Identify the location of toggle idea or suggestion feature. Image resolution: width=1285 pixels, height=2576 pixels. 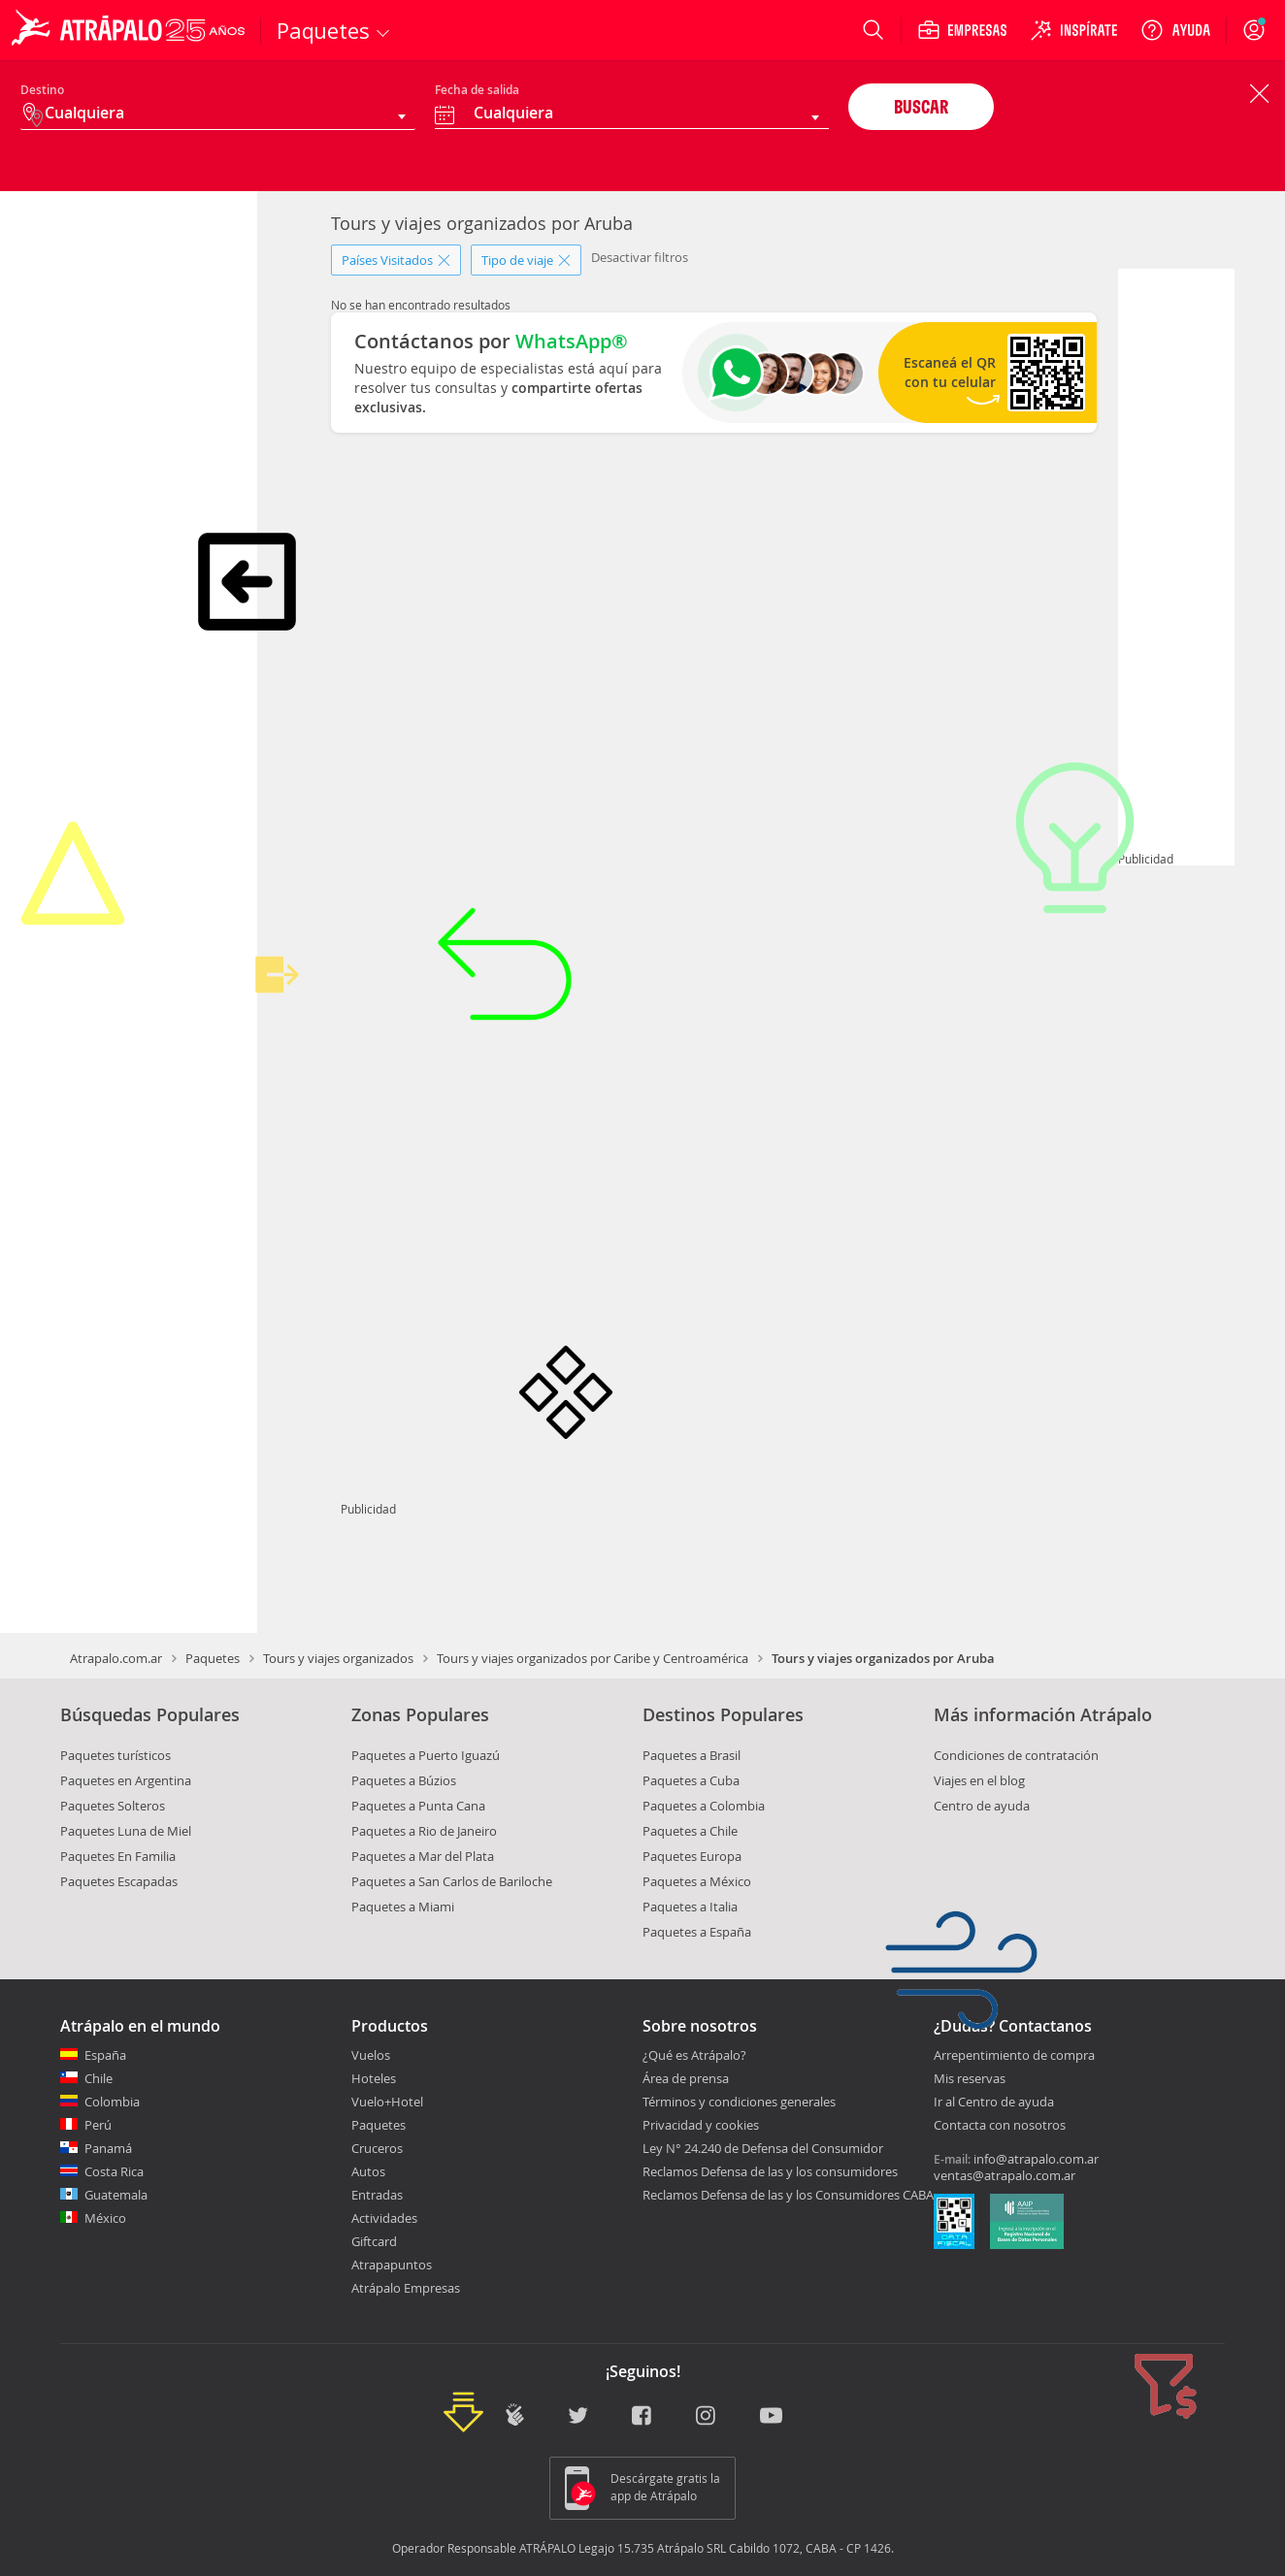
(1074, 837).